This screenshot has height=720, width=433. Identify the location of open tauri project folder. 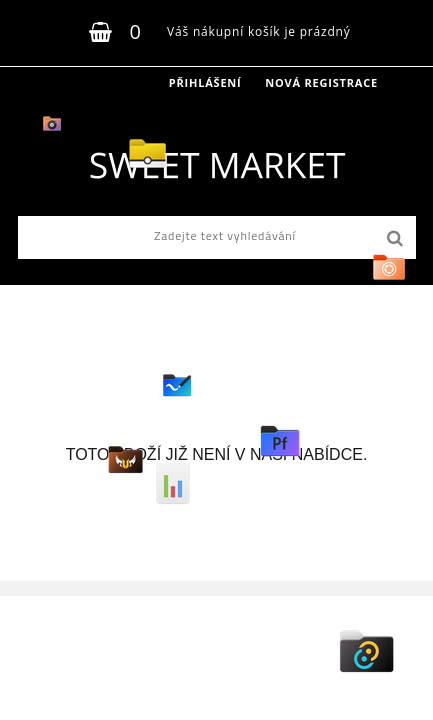
(366, 652).